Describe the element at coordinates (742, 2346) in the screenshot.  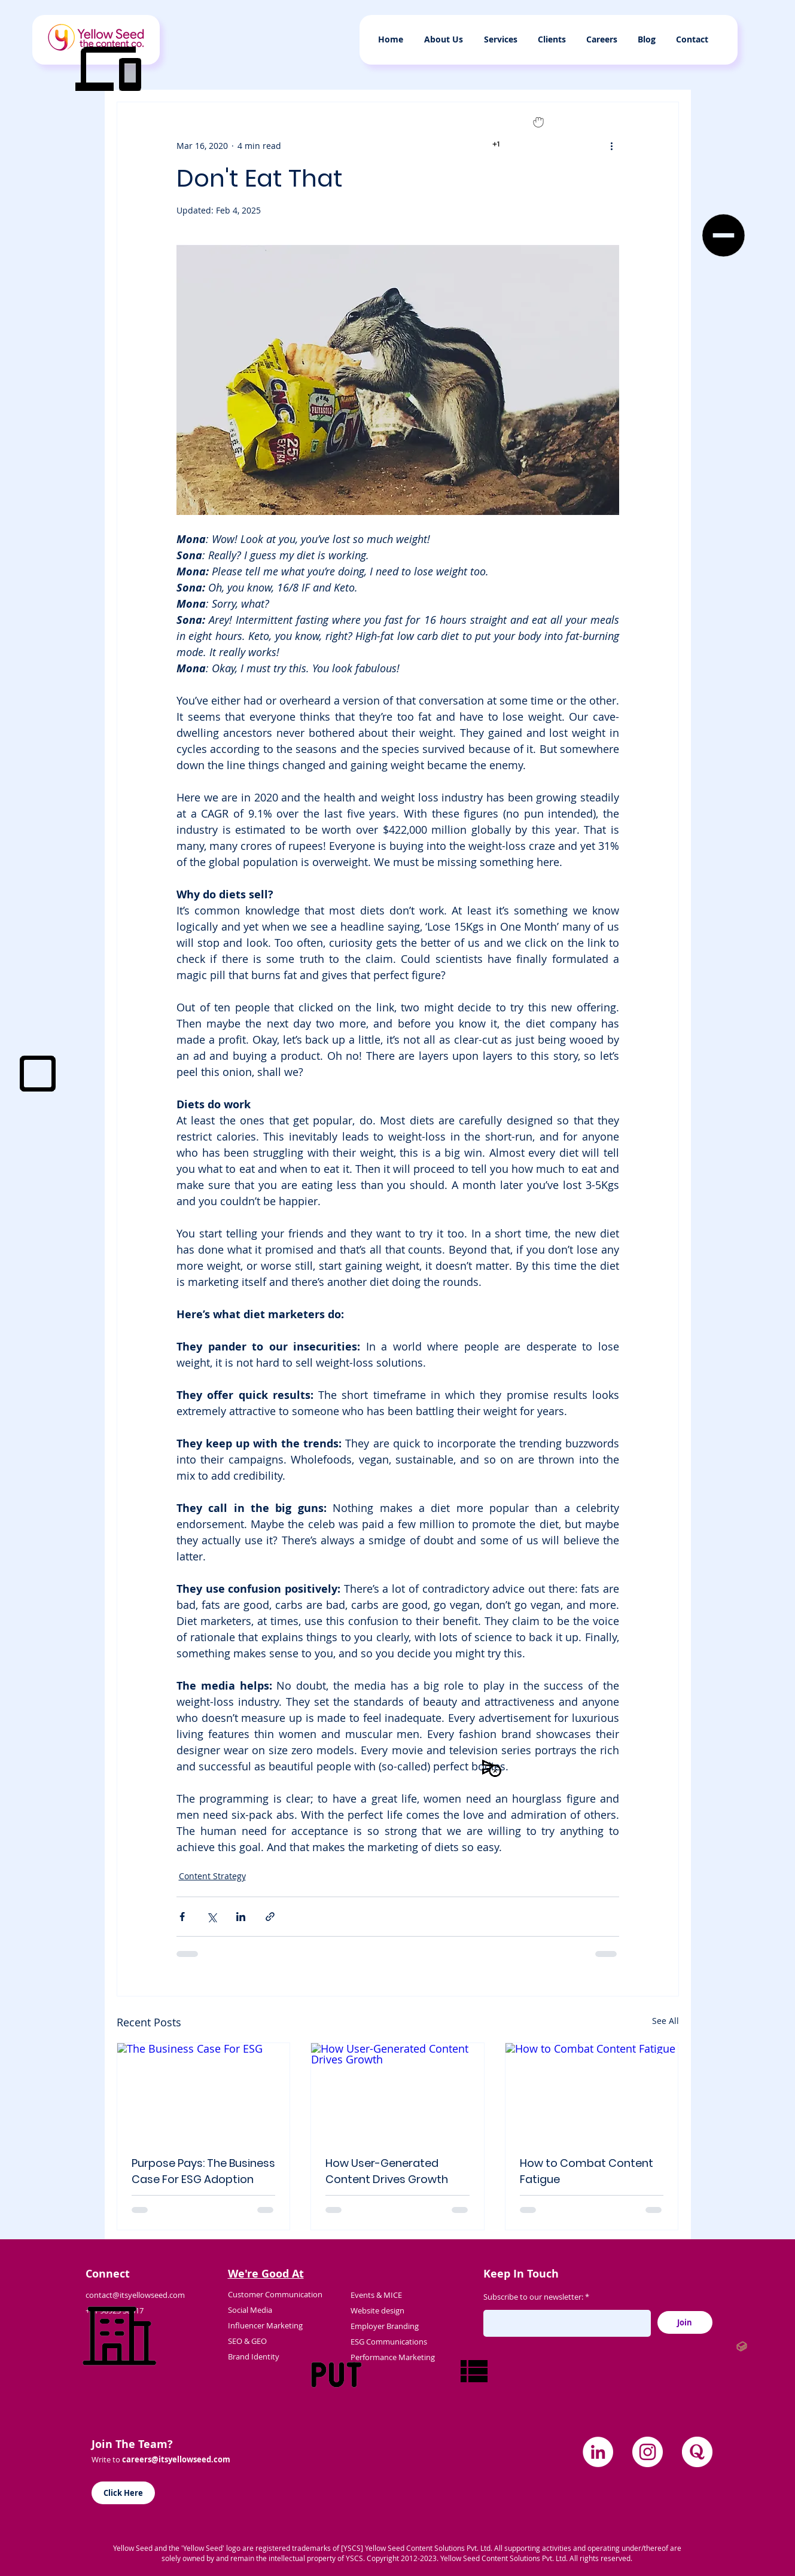
I see `view container or package contents` at that location.